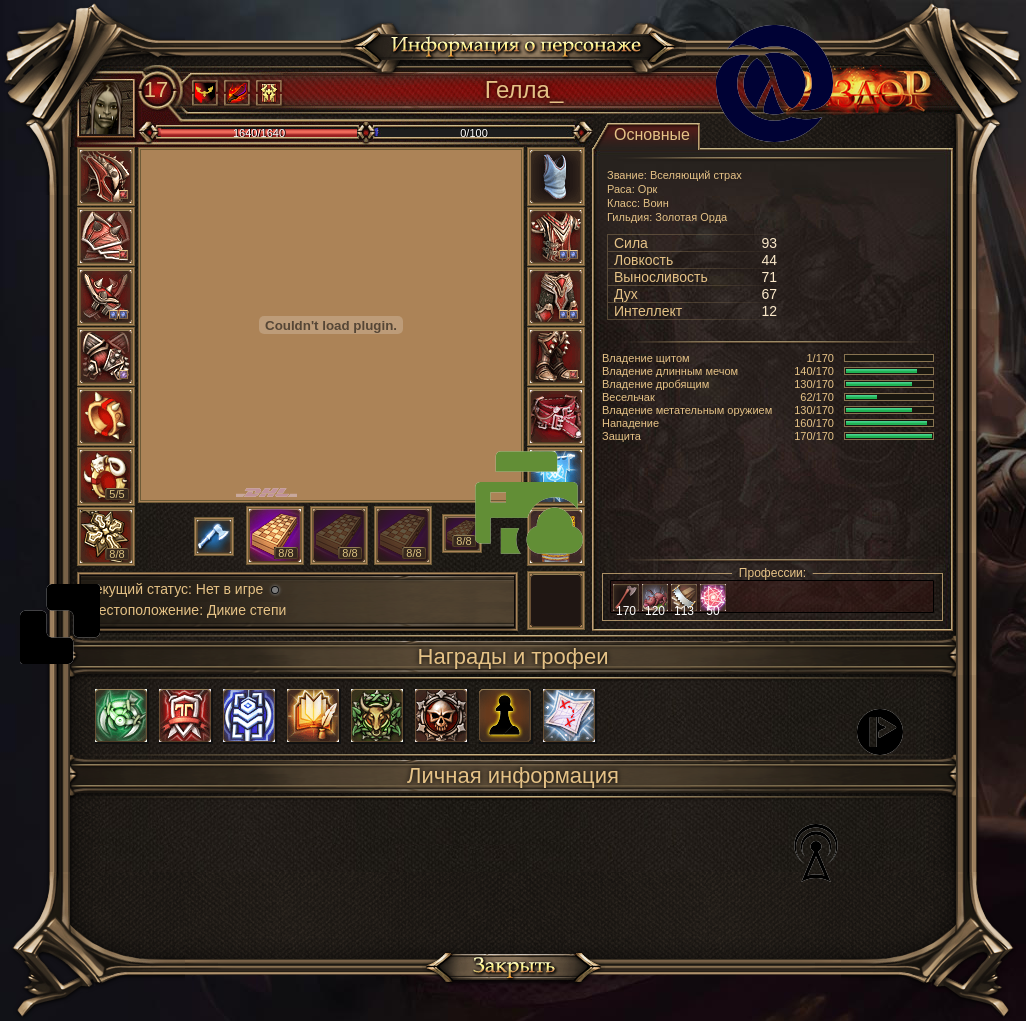  Describe the element at coordinates (816, 853) in the screenshot. I see `statuspal brand logo` at that location.